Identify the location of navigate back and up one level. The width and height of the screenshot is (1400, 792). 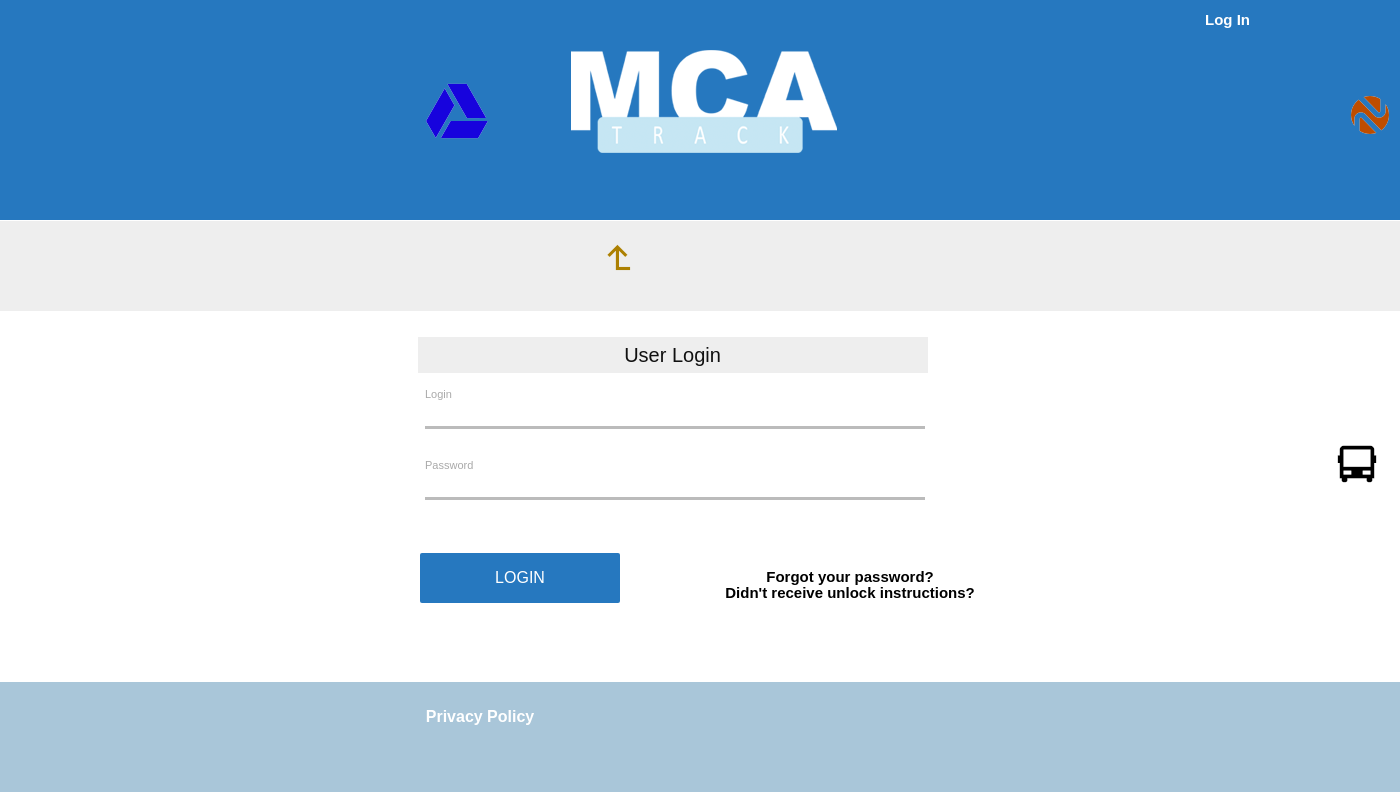
(619, 259).